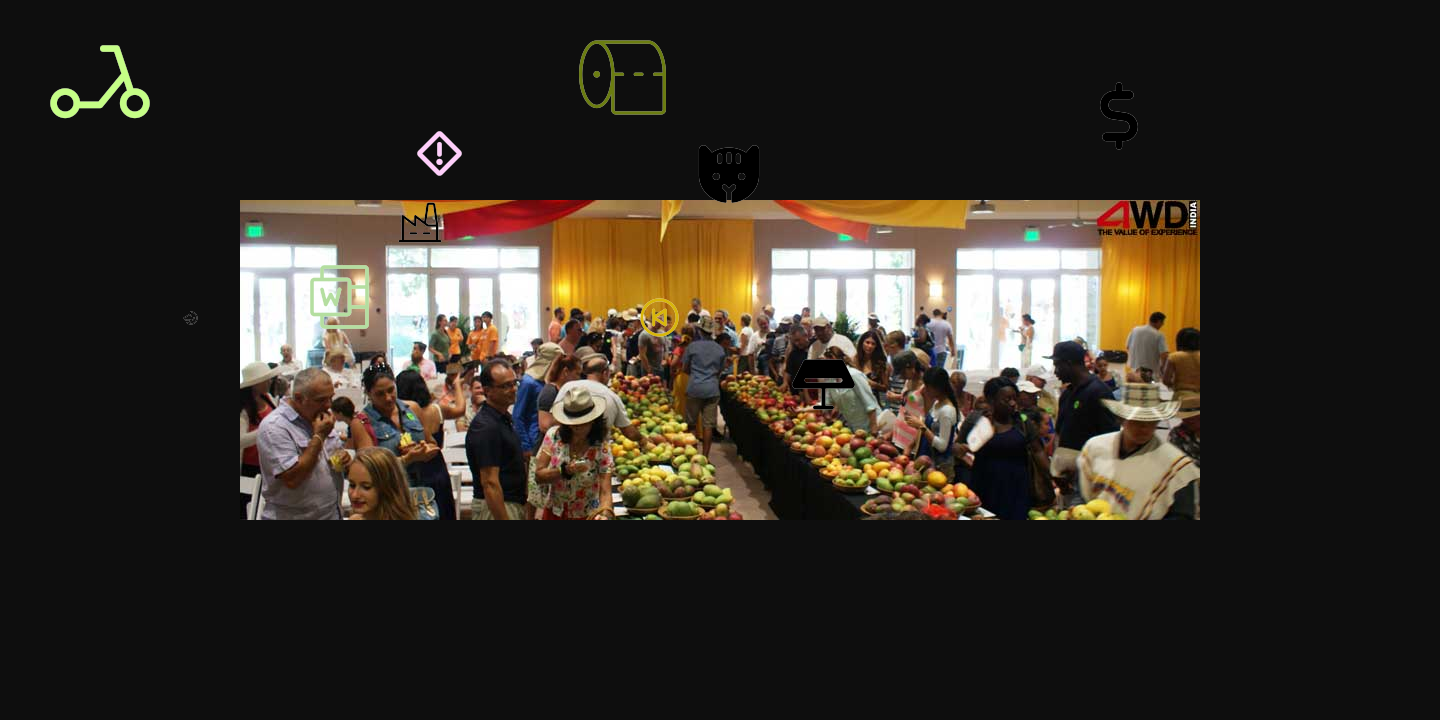 Image resolution: width=1440 pixels, height=720 pixels. Describe the element at coordinates (729, 173) in the screenshot. I see `access pet-related features or settings` at that location.